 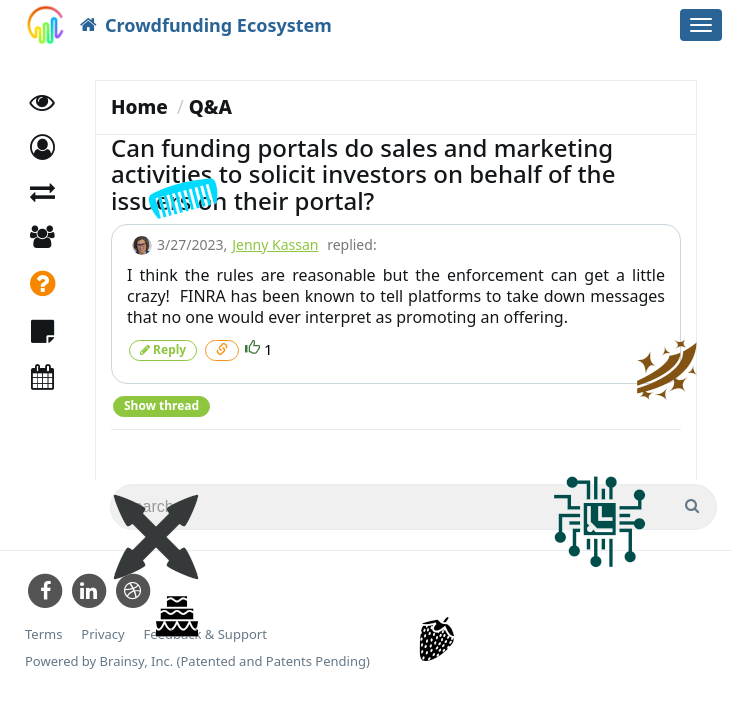 I want to click on access grooming or personal care settings, so click(x=183, y=199).